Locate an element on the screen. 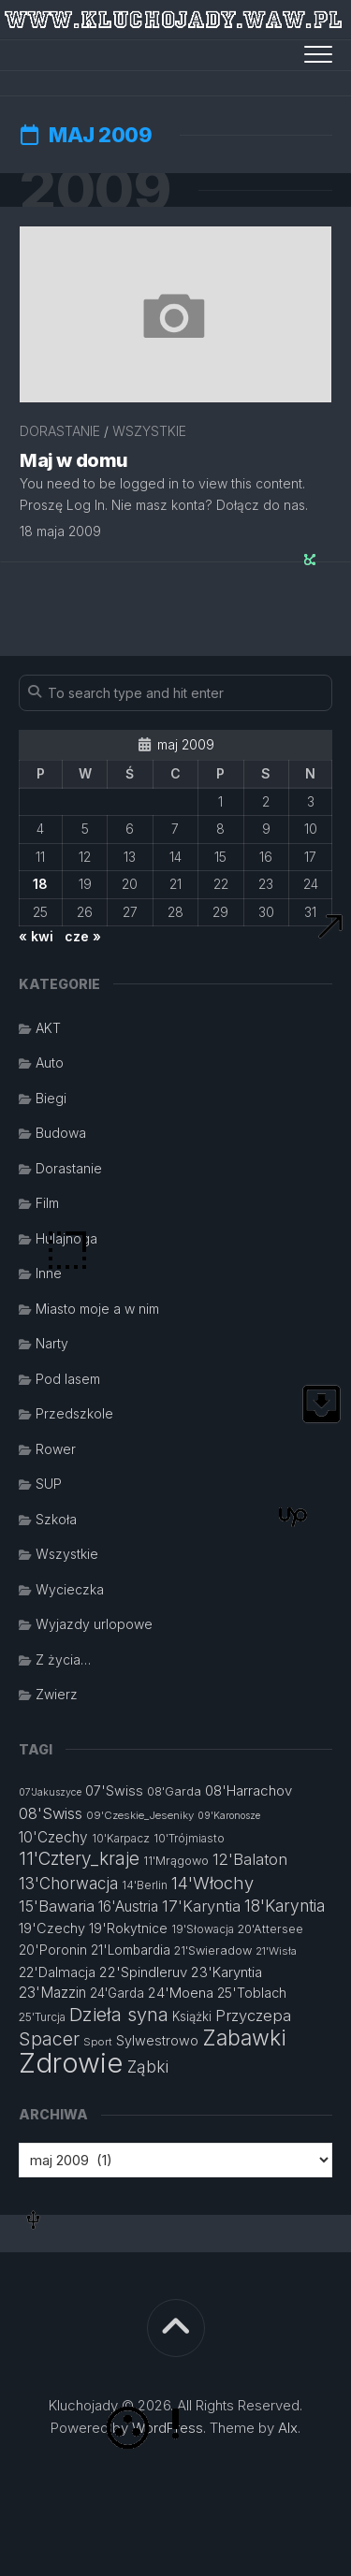 The image size is (351, 2576). open link in new tab or window is located at coordinates (330, 925).